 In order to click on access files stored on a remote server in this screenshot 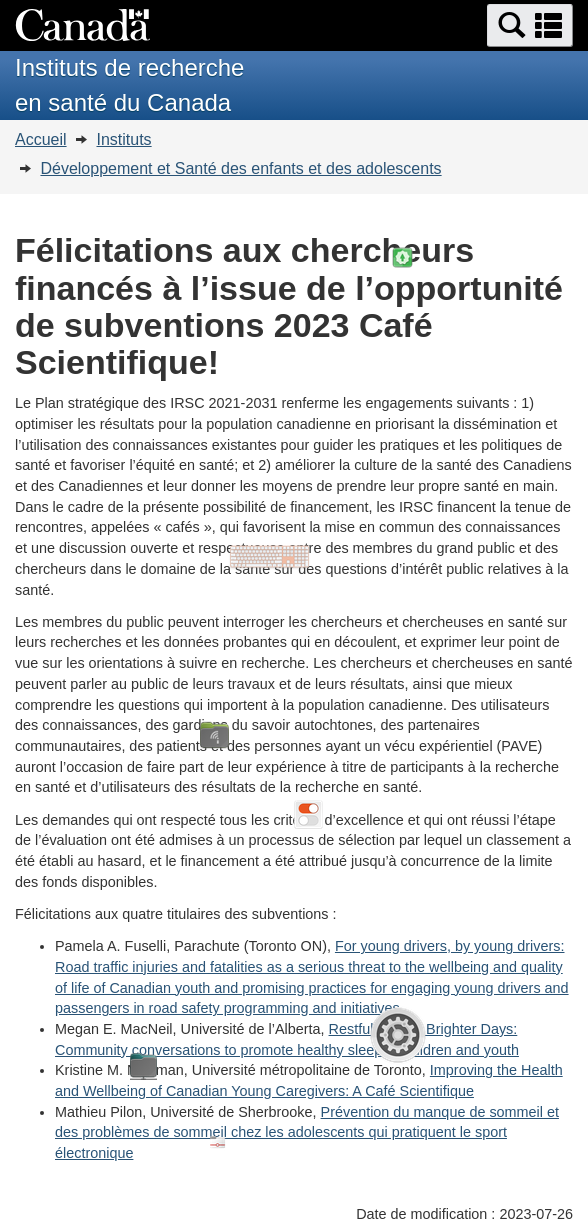, I will do `click(143, 1066)`.